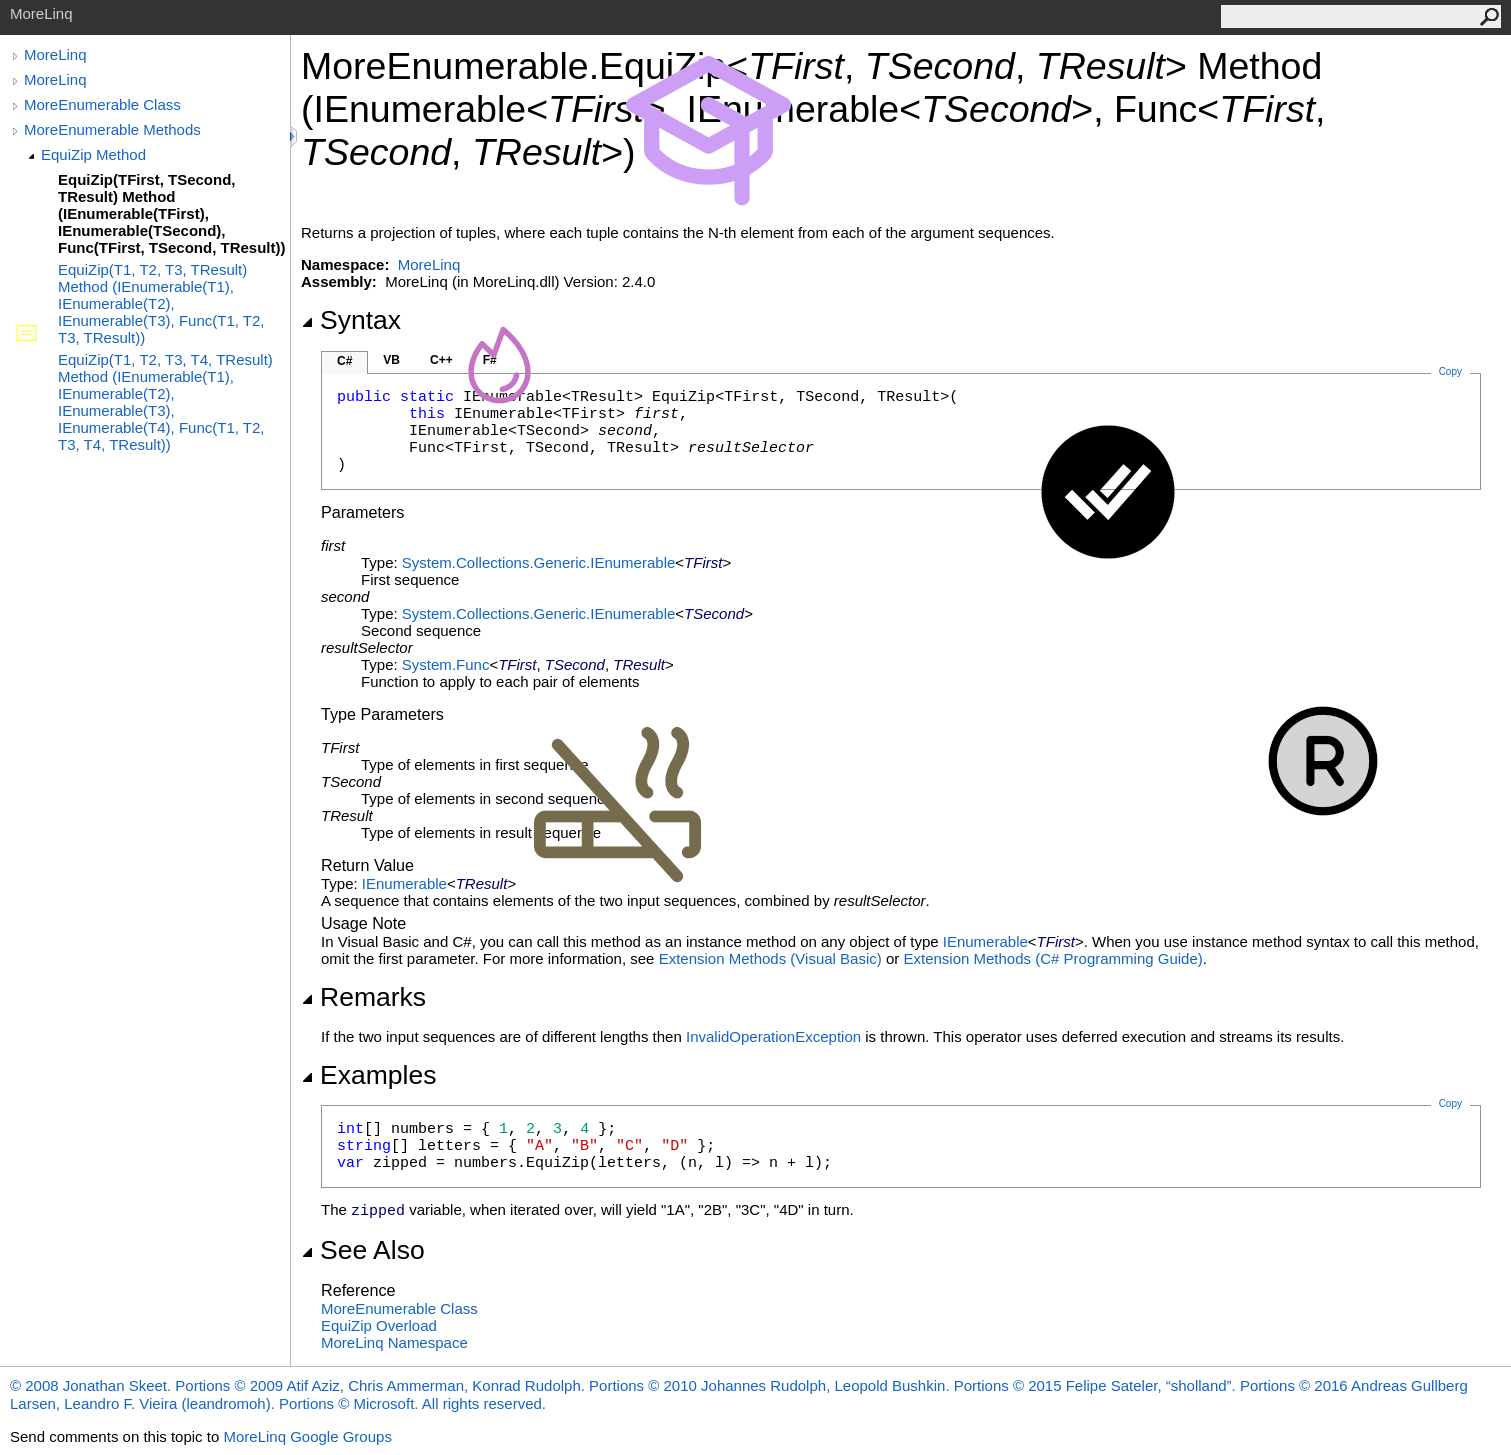 The image size is (1511, 1455). What do you see at coordinates (617, 810) in the screenshot?
I see `no smoking zone indicator` at bounding box center [617, 810].